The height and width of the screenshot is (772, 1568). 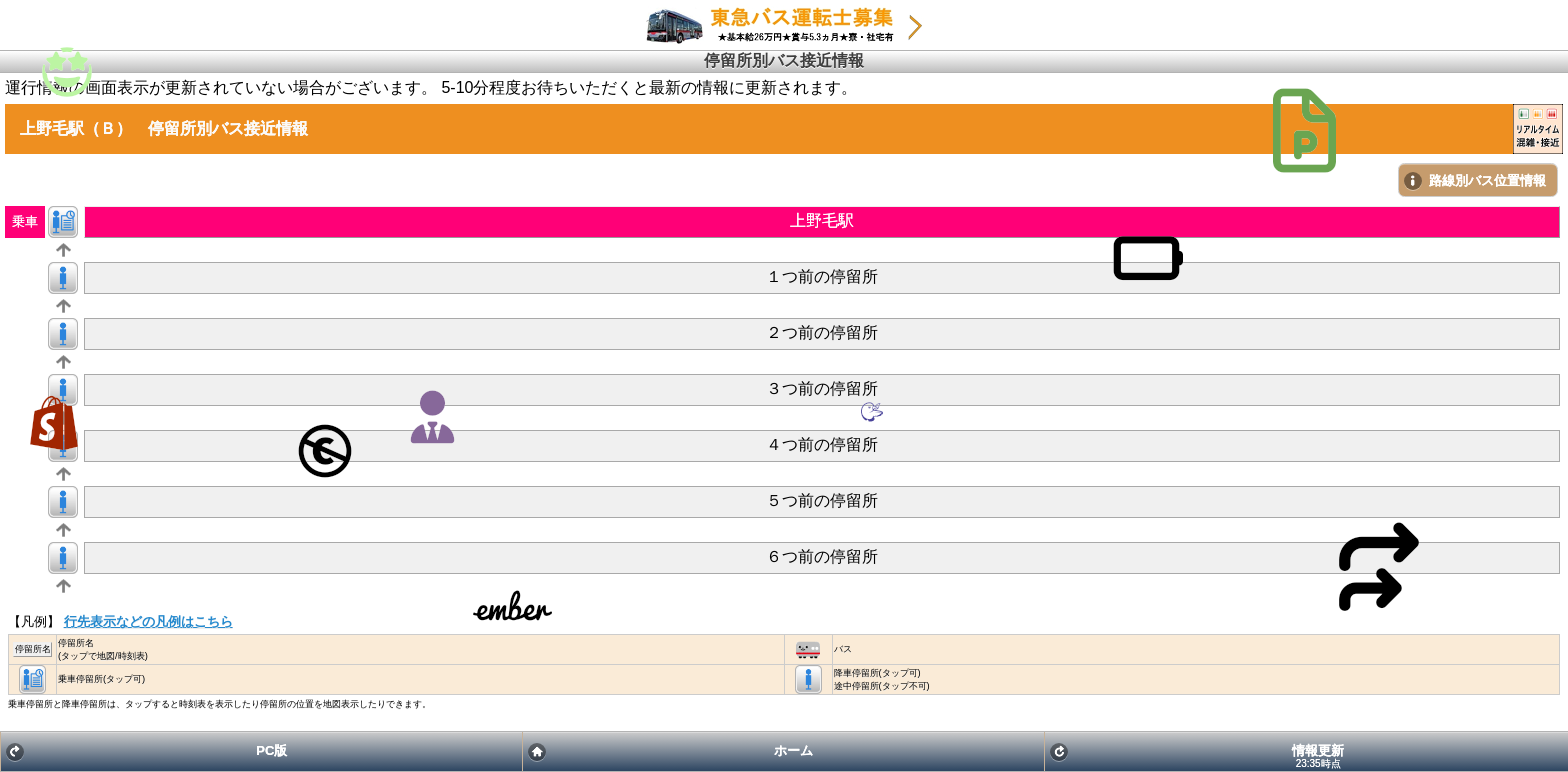 What do you see at coordinates (1146, 254) in the screenshot?
I see `indicates empty battery status` at bounding box center [1146, 254].